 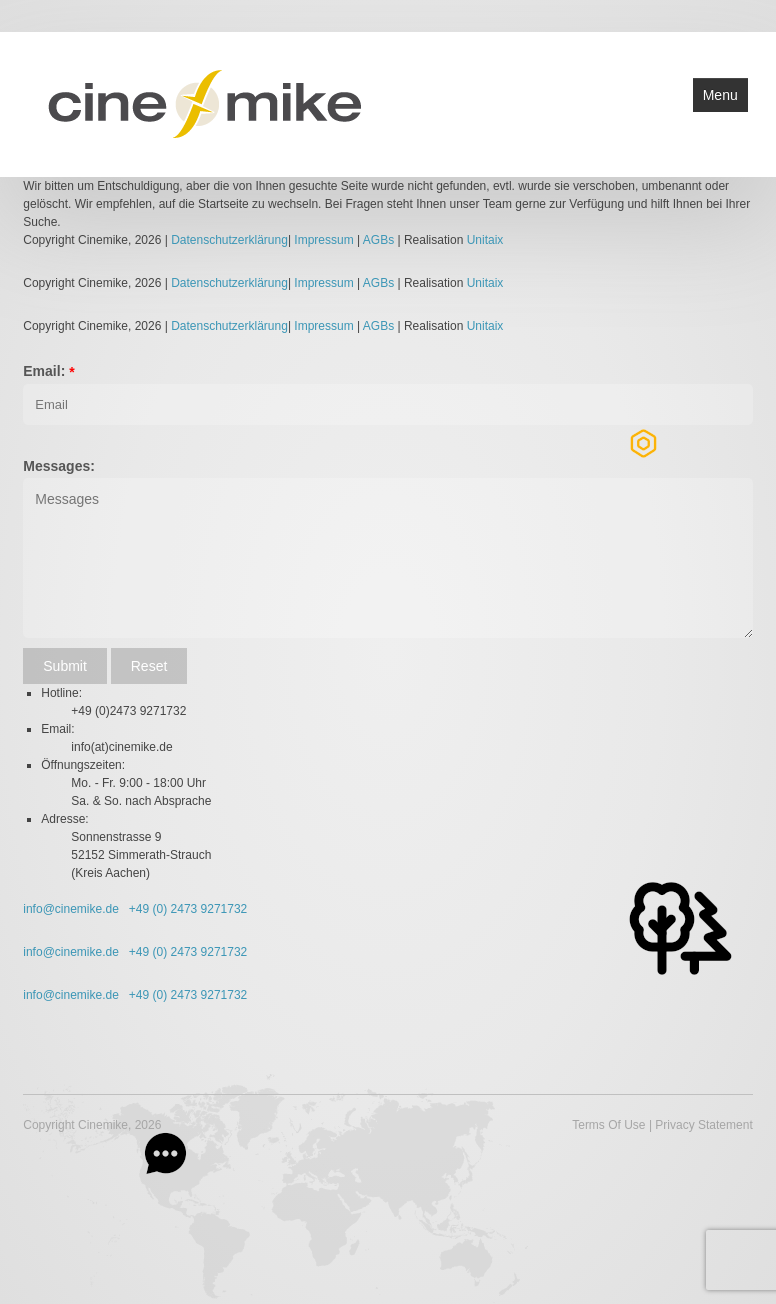 I want to click on open chat or messaging, so click(x=165, y=1153).